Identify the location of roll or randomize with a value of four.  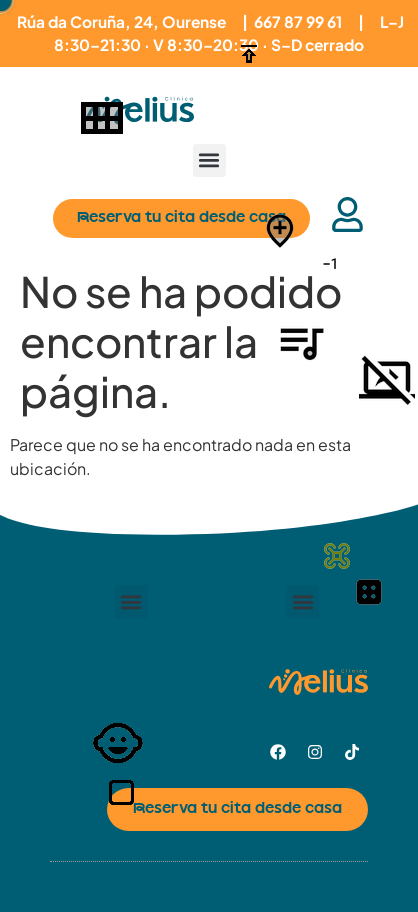
(369, 592).